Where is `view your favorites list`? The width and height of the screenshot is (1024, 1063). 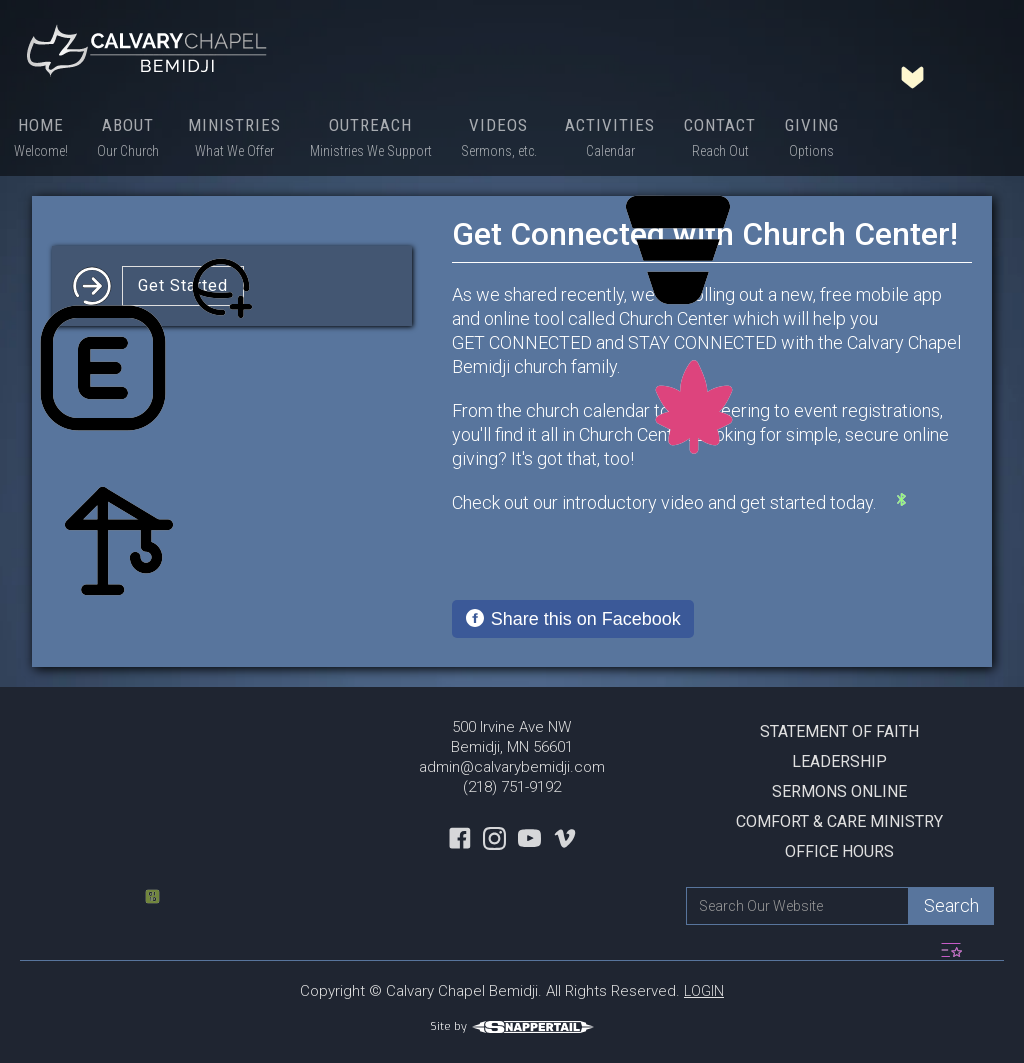
view your favorites list is located at coordinates (951, 950).